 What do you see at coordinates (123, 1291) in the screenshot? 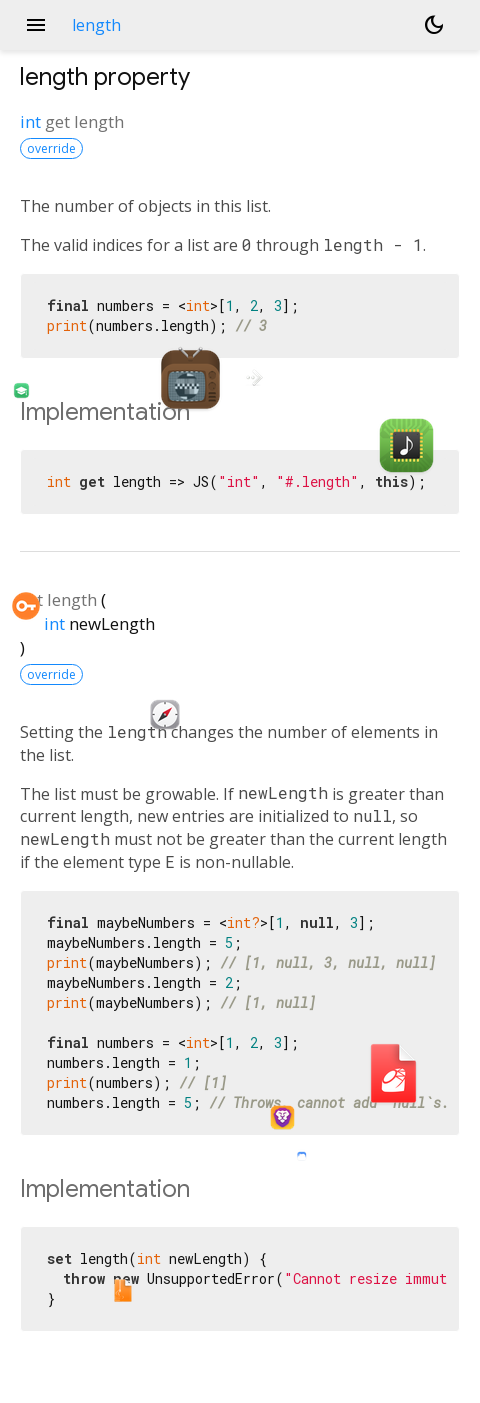
I see `a java archive (jar) file` at bounding box center [123, 1291].